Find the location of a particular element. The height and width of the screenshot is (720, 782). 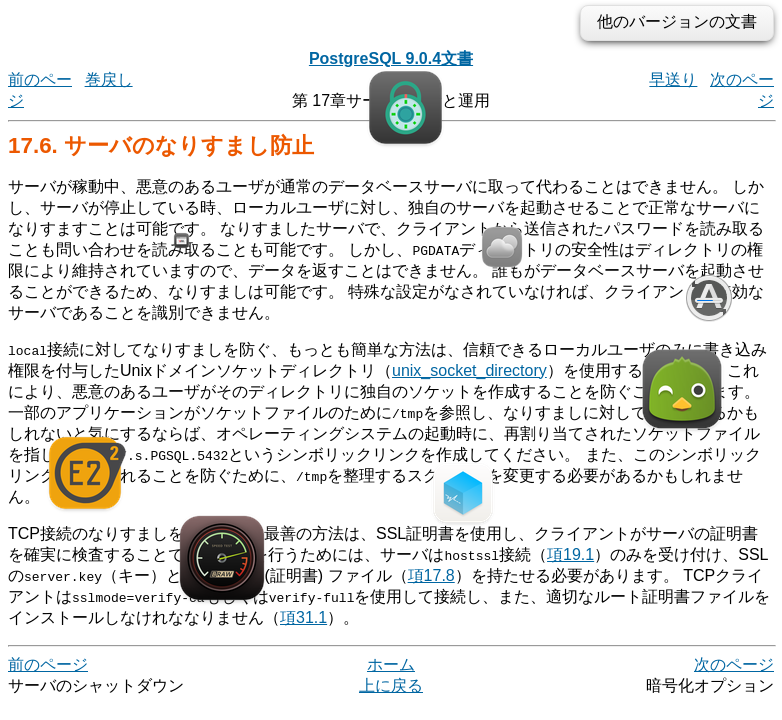

launch virtualbox virtual machine manager is located at coordinates (463, 493).